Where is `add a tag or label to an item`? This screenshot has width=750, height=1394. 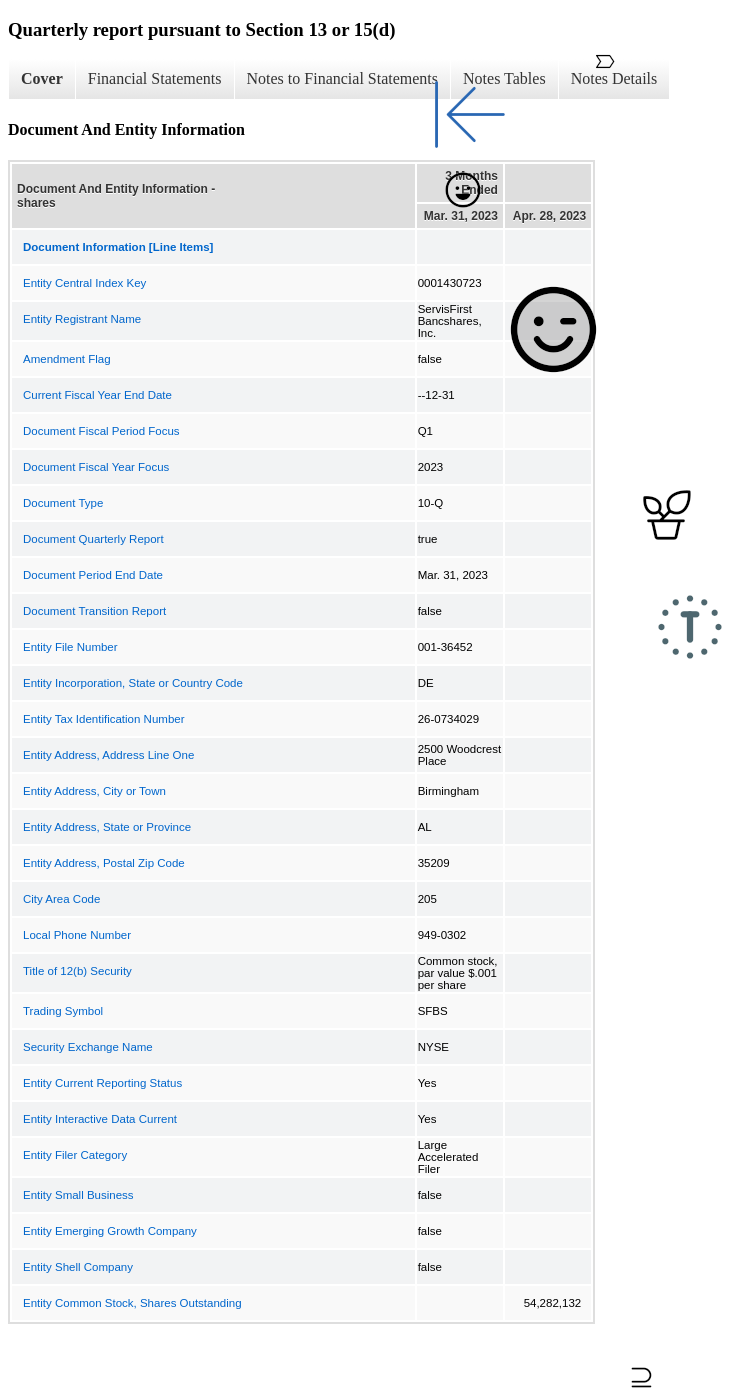 add a tag or label to an item is located at coordinates (604, 61).